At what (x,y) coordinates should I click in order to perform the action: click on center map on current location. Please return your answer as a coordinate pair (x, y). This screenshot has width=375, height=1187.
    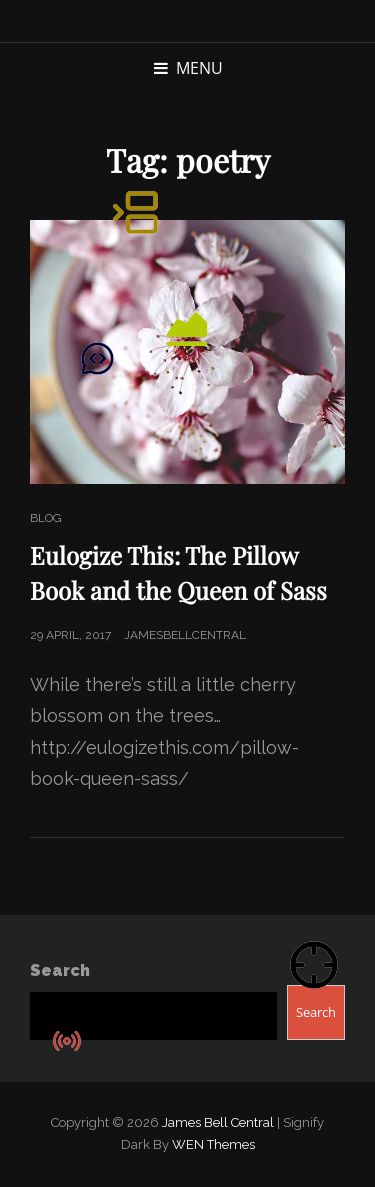
    Looking at the image, I should click on (314, 965).